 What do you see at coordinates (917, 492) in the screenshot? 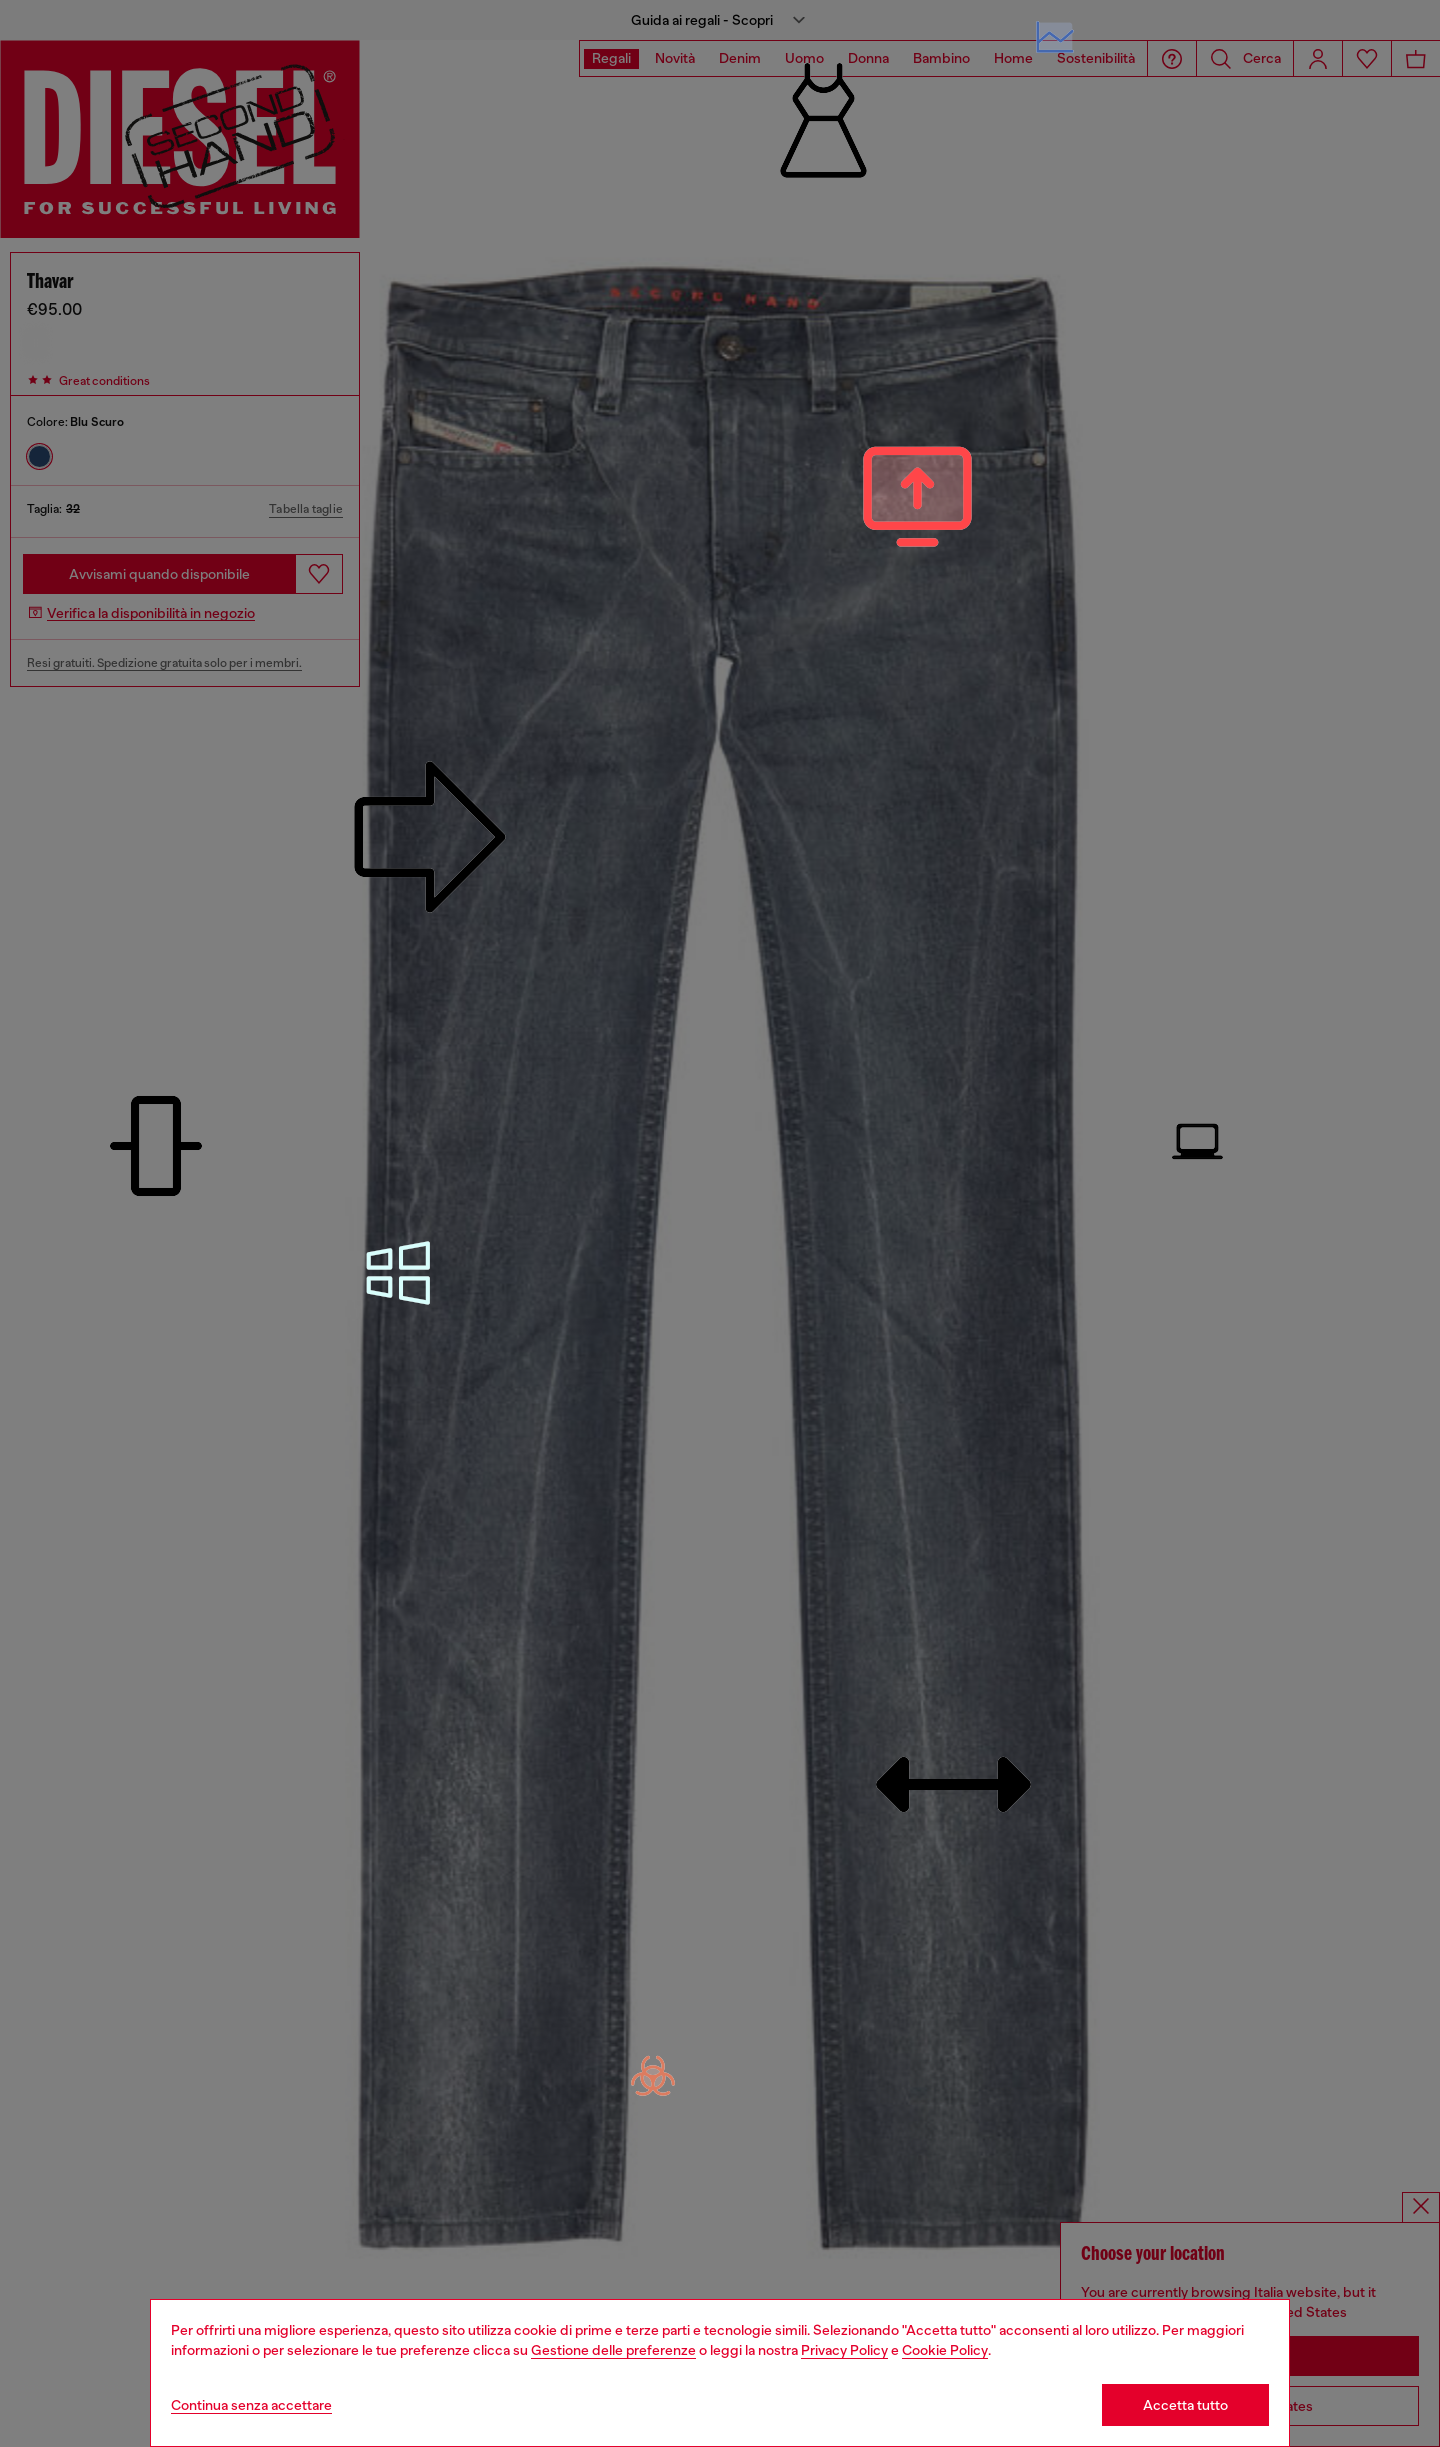
I see `upload file to display or screen` at bounding box center [917, 492].